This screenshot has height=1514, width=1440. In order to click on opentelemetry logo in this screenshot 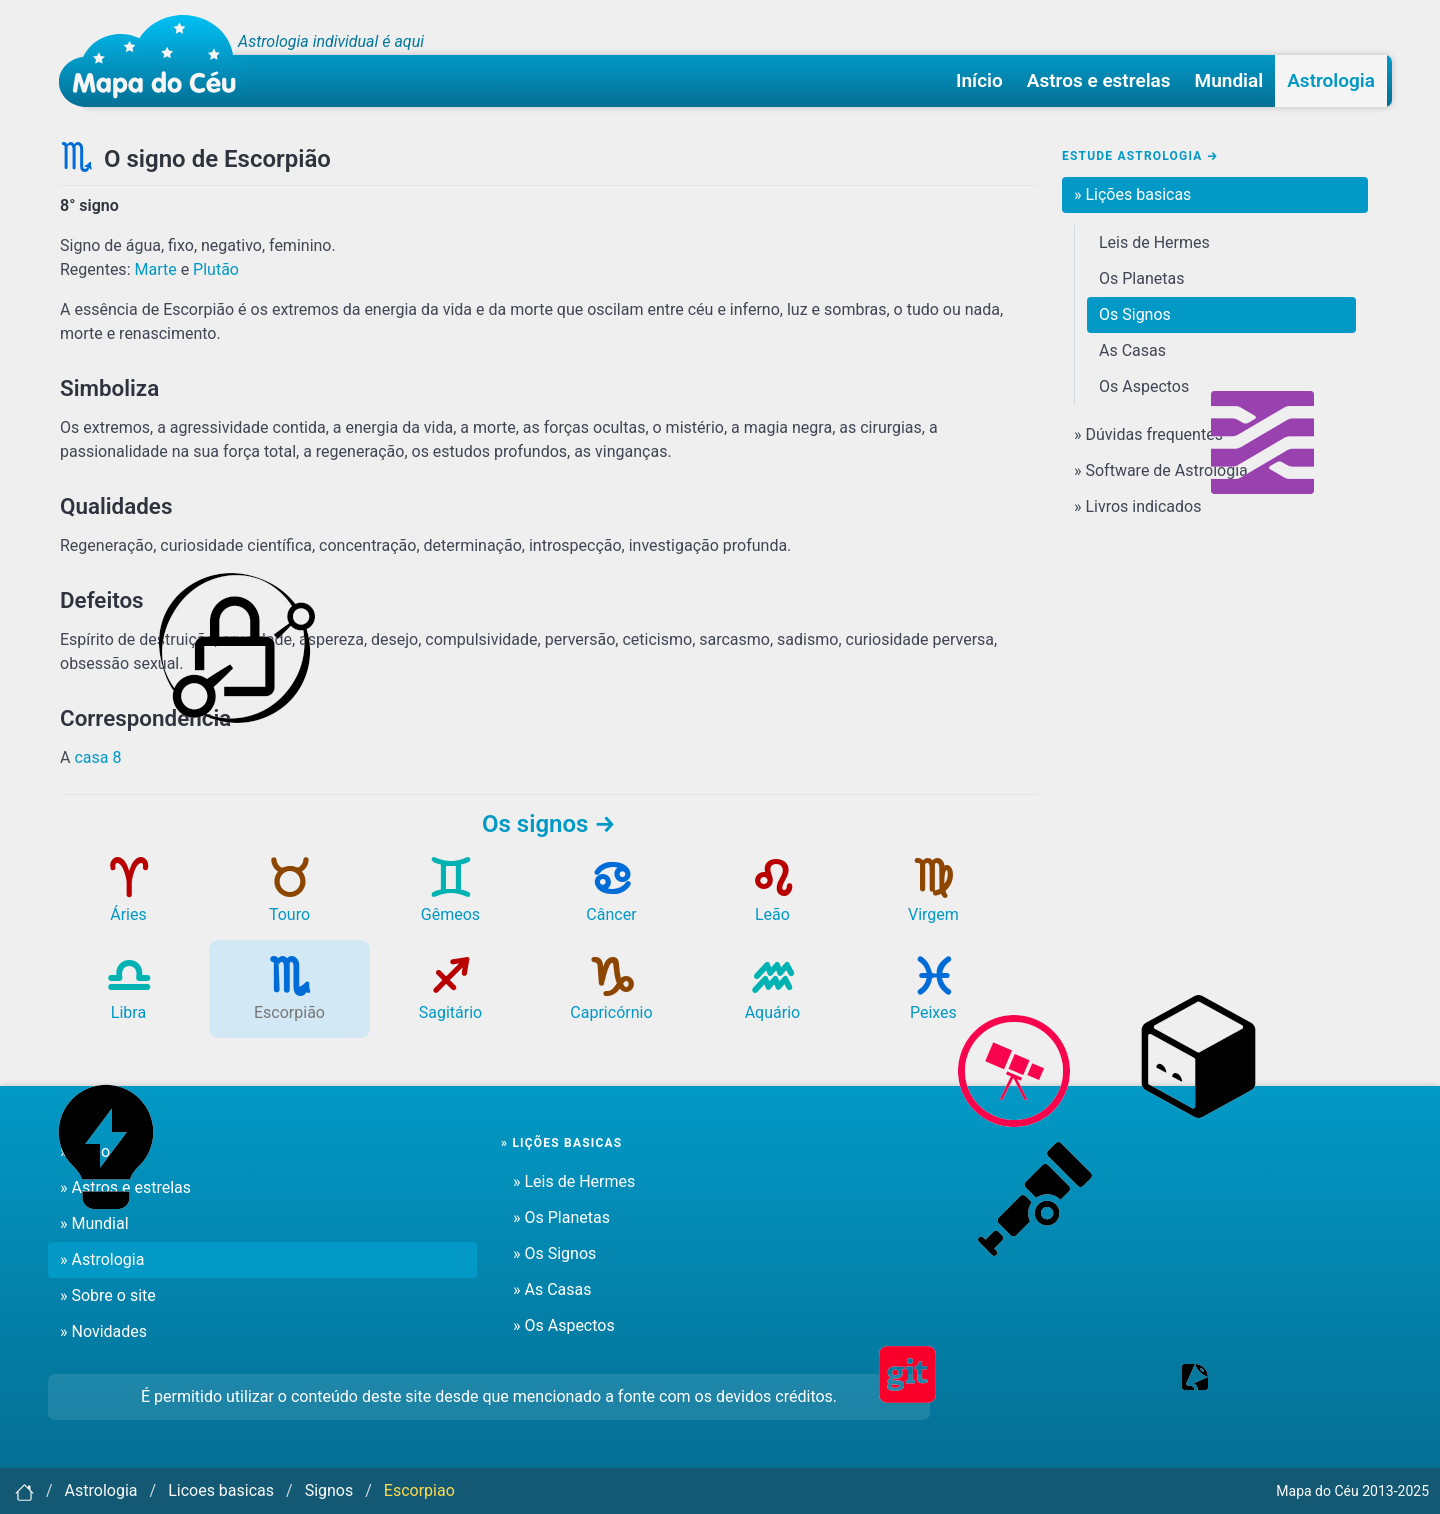, I will do `click(1035, 1199)`.